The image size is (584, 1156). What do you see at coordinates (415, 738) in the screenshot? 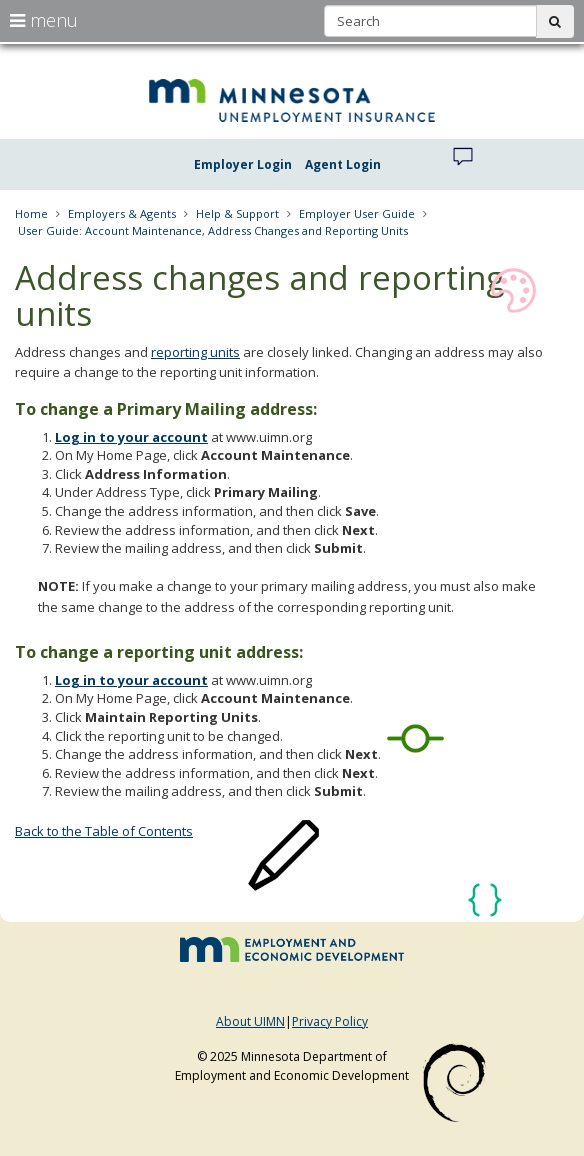
I see `view commit details in version control` at bounding box center [415, 738].